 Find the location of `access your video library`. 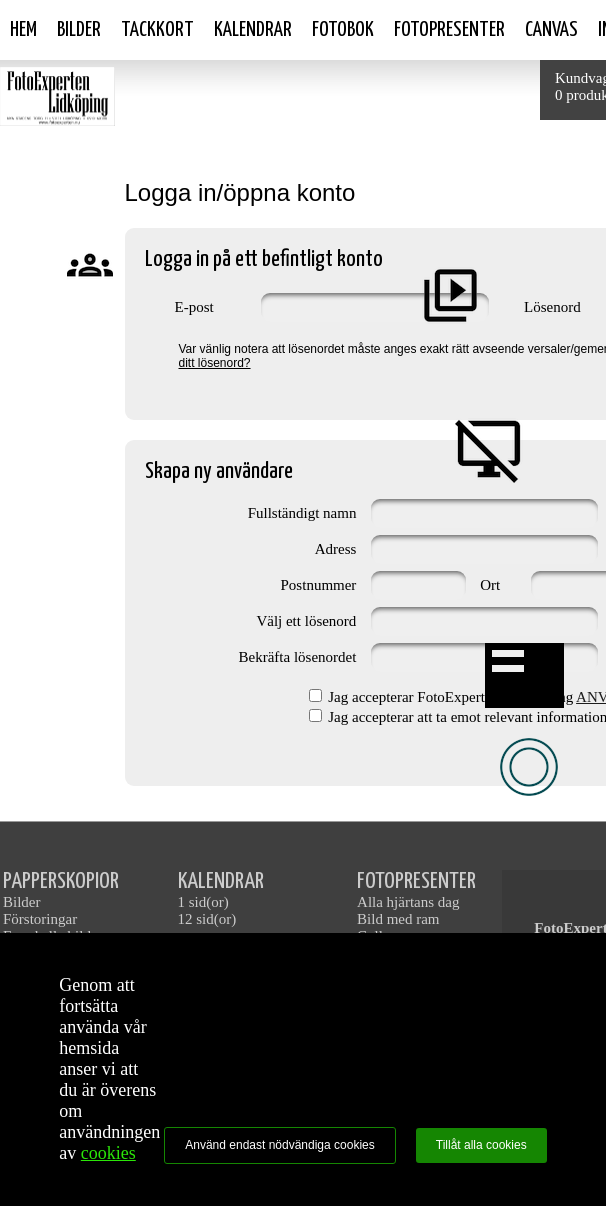

access your video library is located at coordinates (450, 295).